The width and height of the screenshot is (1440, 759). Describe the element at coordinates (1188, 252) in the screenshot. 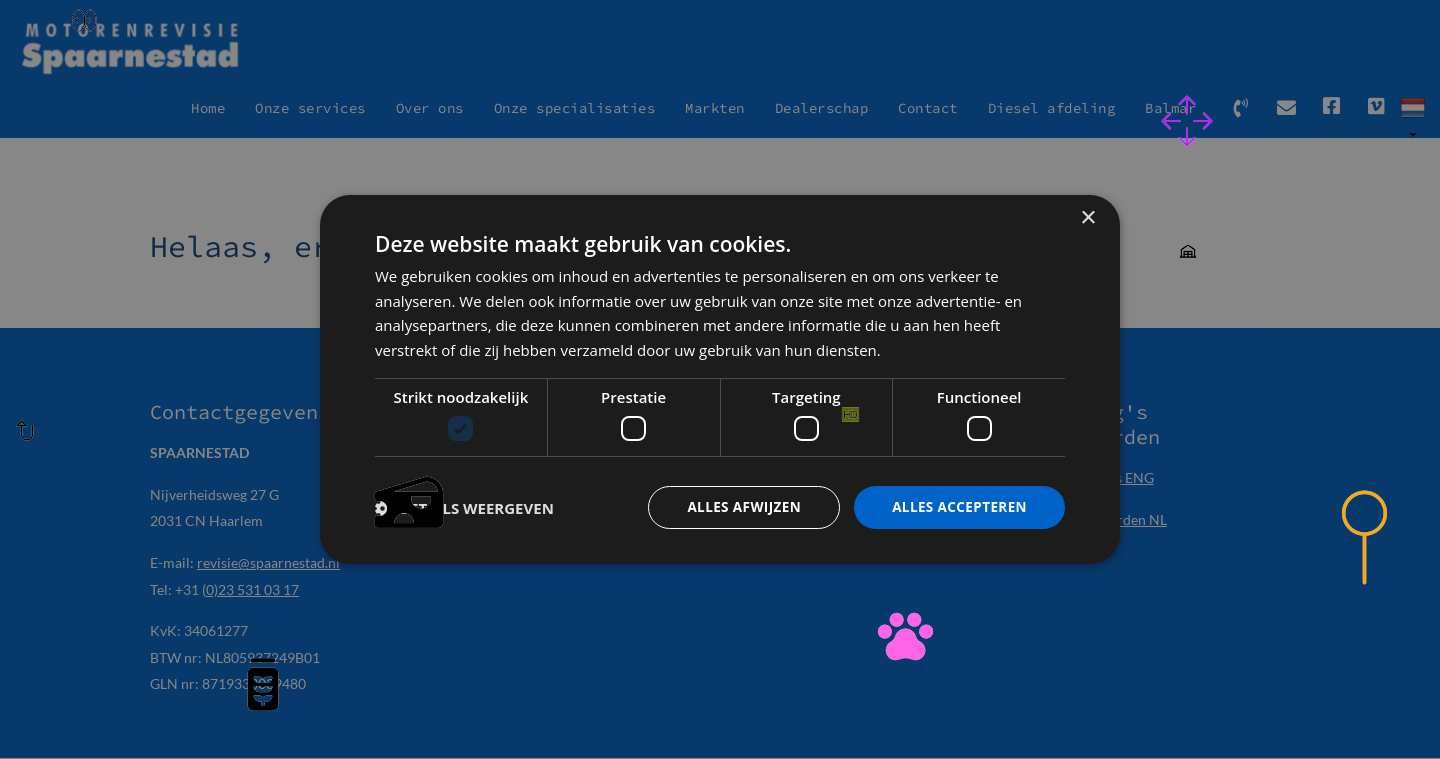

I see `access garage or parking settings` at that location.